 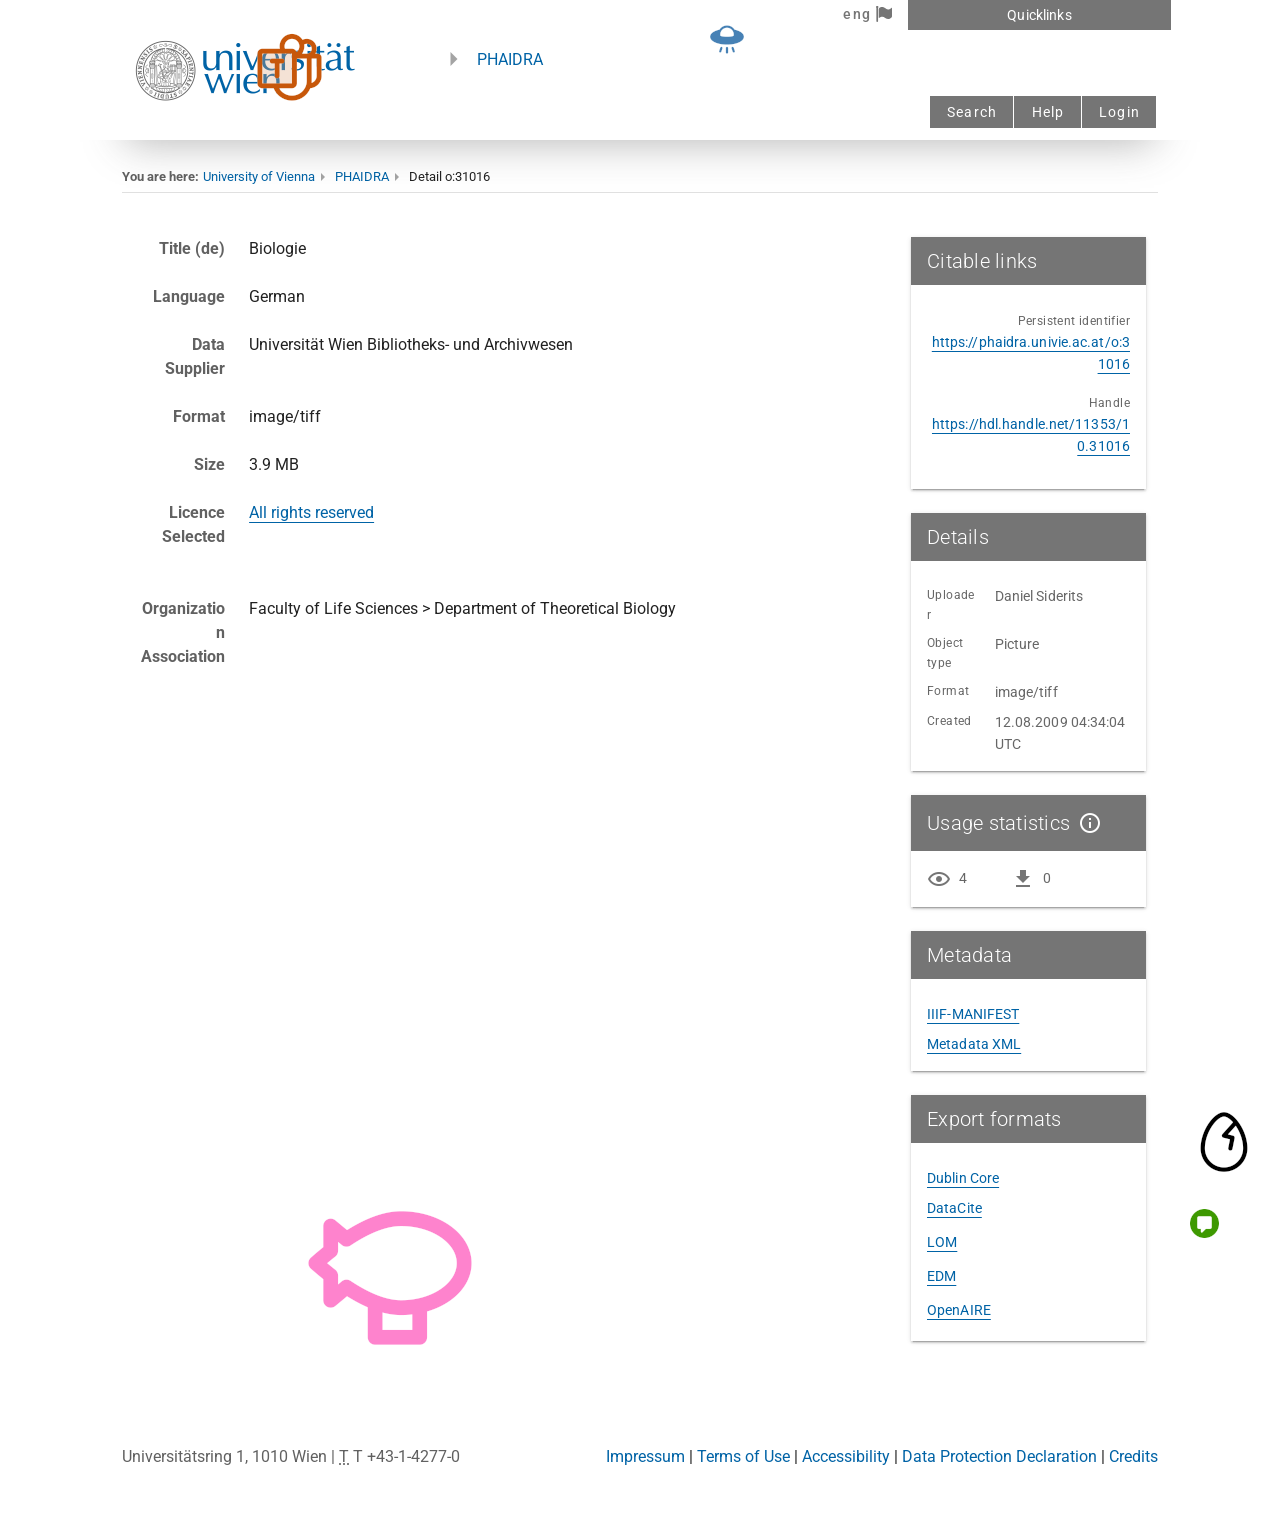 I want to click on airship or blimp transportation option, so click(x=390, y=1278).